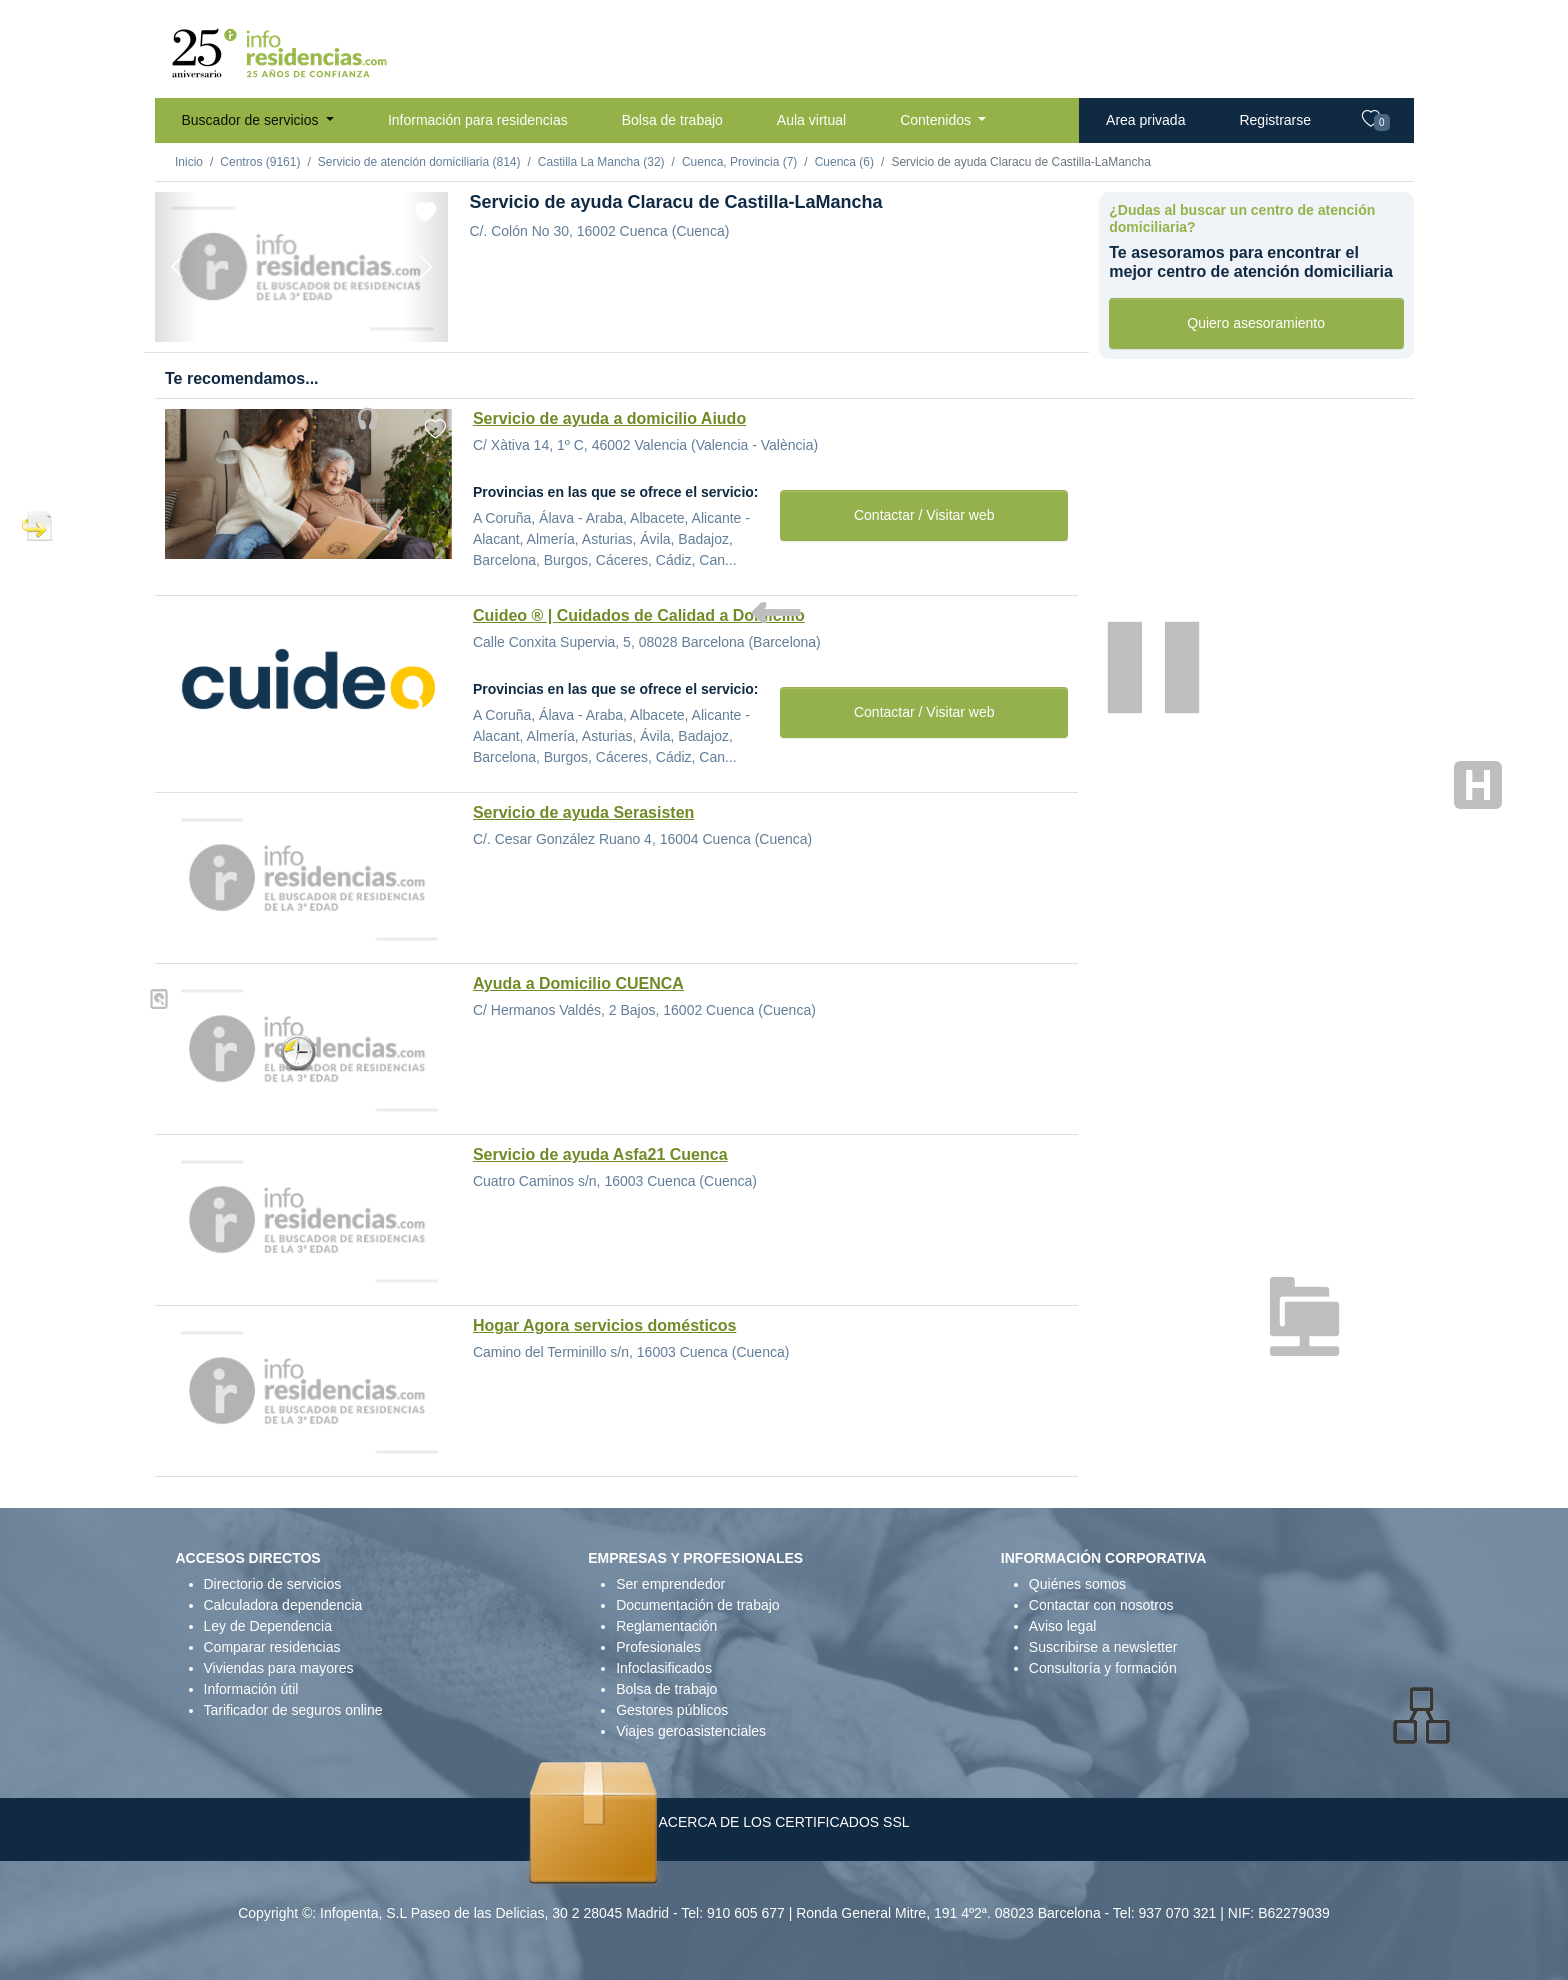  I want to click on open gtk4 node editor application, so click(1421, 1715).